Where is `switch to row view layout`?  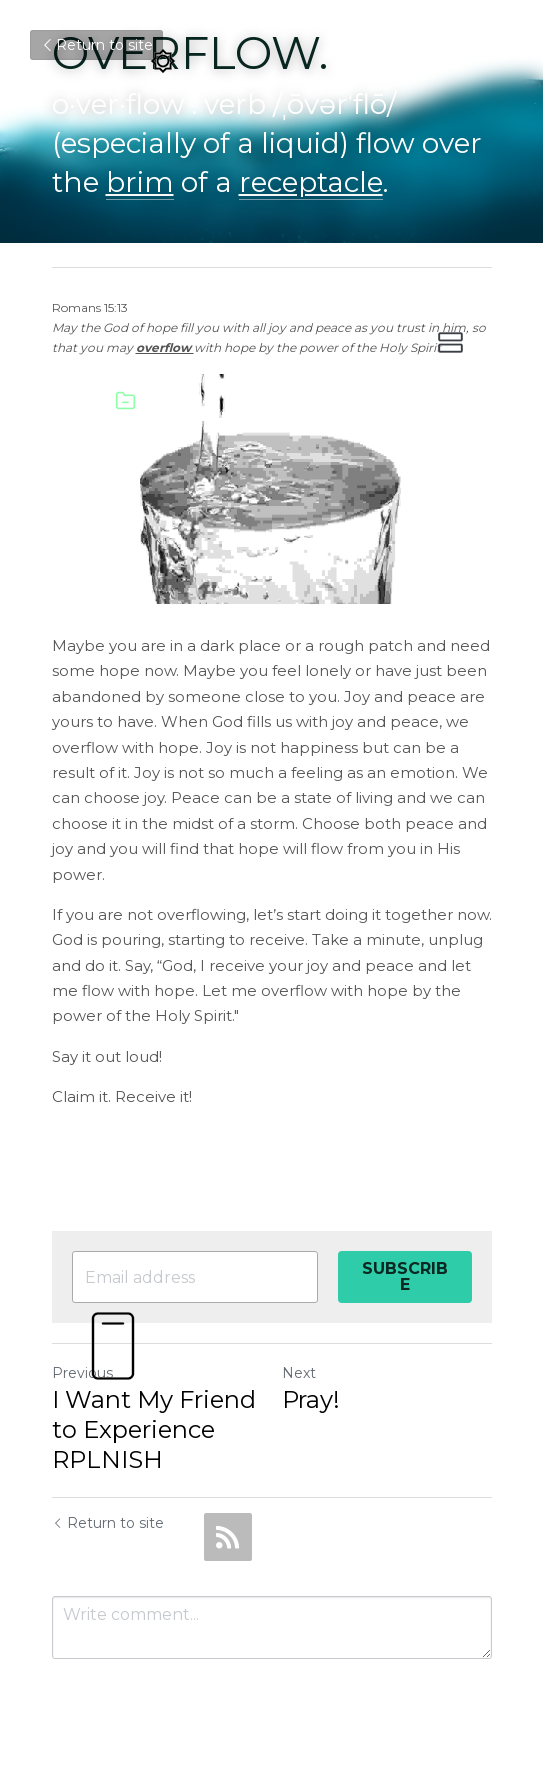 switch to row view layout is located at coordinates (450, 342).